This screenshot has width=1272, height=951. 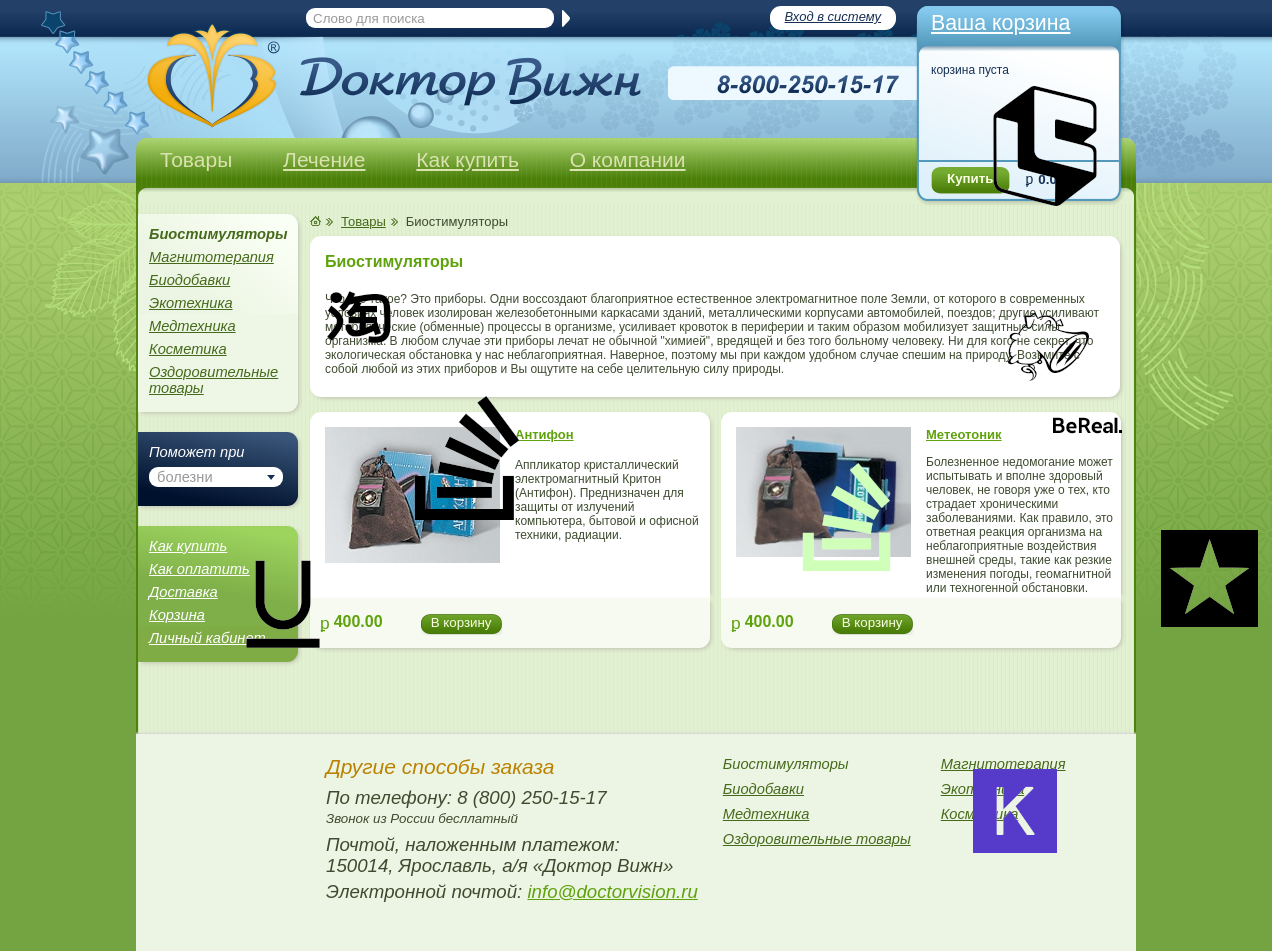 What do you see at coordinates (846, 516) in the screenshot?
I see `visit stack overflow website` at bounding box center [846, 516].